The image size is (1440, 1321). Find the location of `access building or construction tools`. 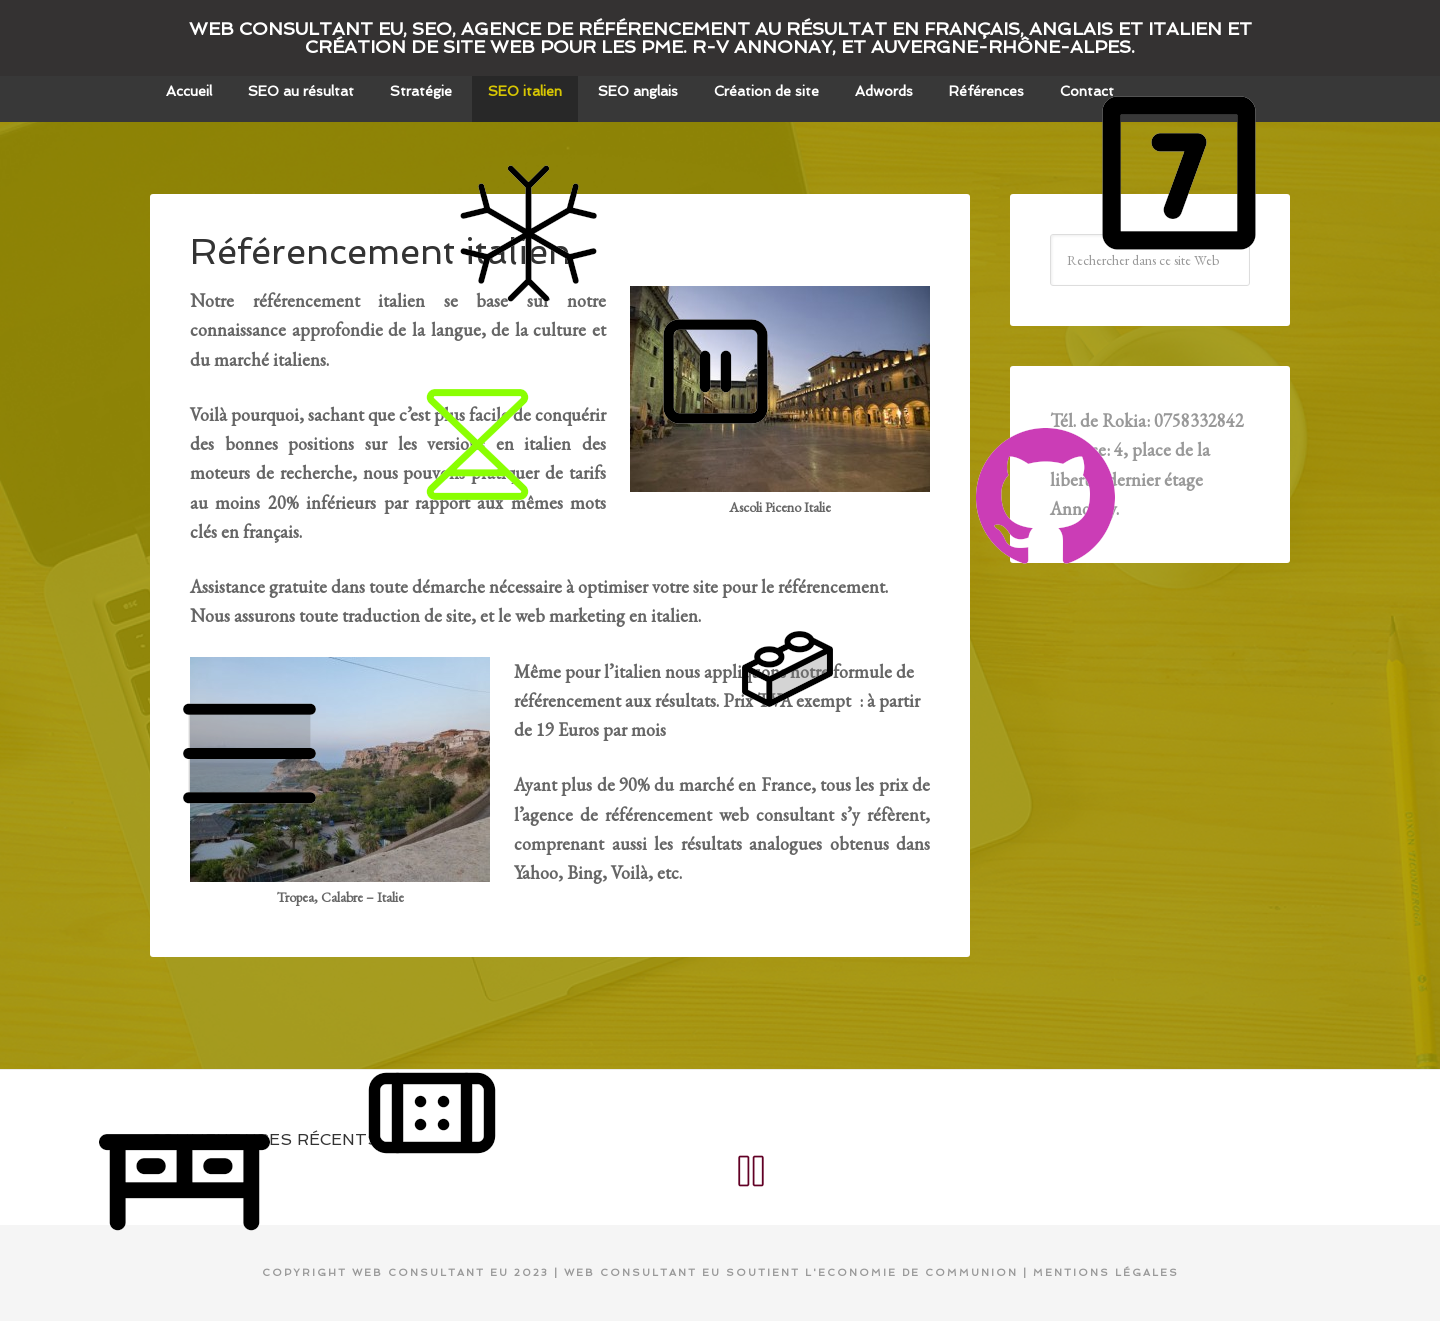

access building or construction tools is located at coordinates (787, 667).